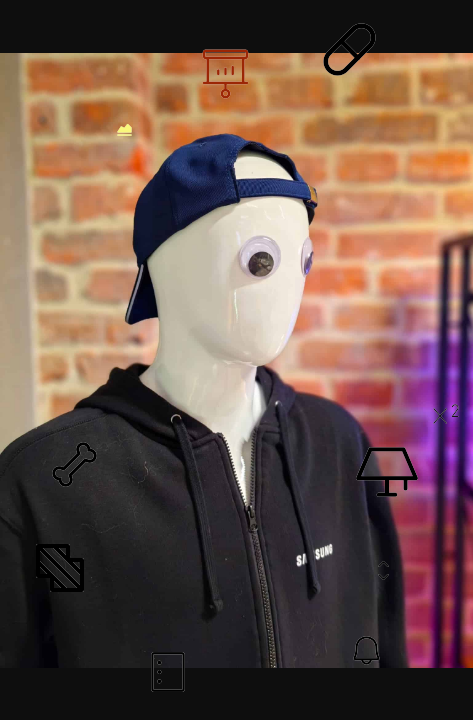 The height and width of the screenshot is (720, 473). I want to click on view screenplay or script documents, so click(168, 672).